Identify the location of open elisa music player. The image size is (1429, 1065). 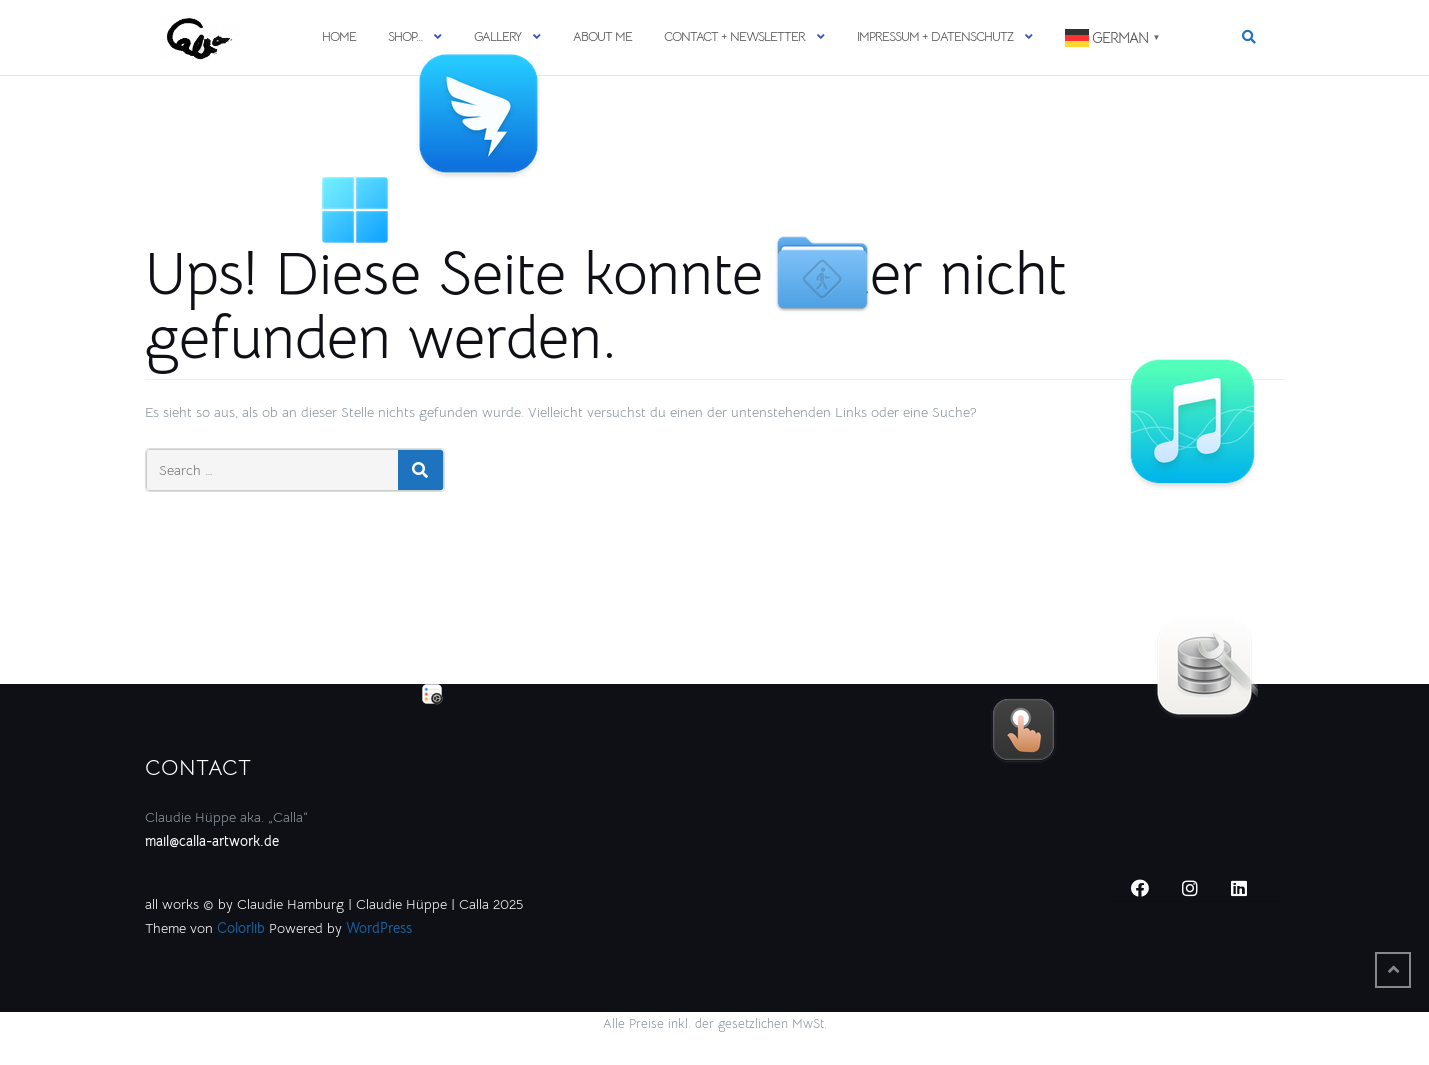
(1192, 421).